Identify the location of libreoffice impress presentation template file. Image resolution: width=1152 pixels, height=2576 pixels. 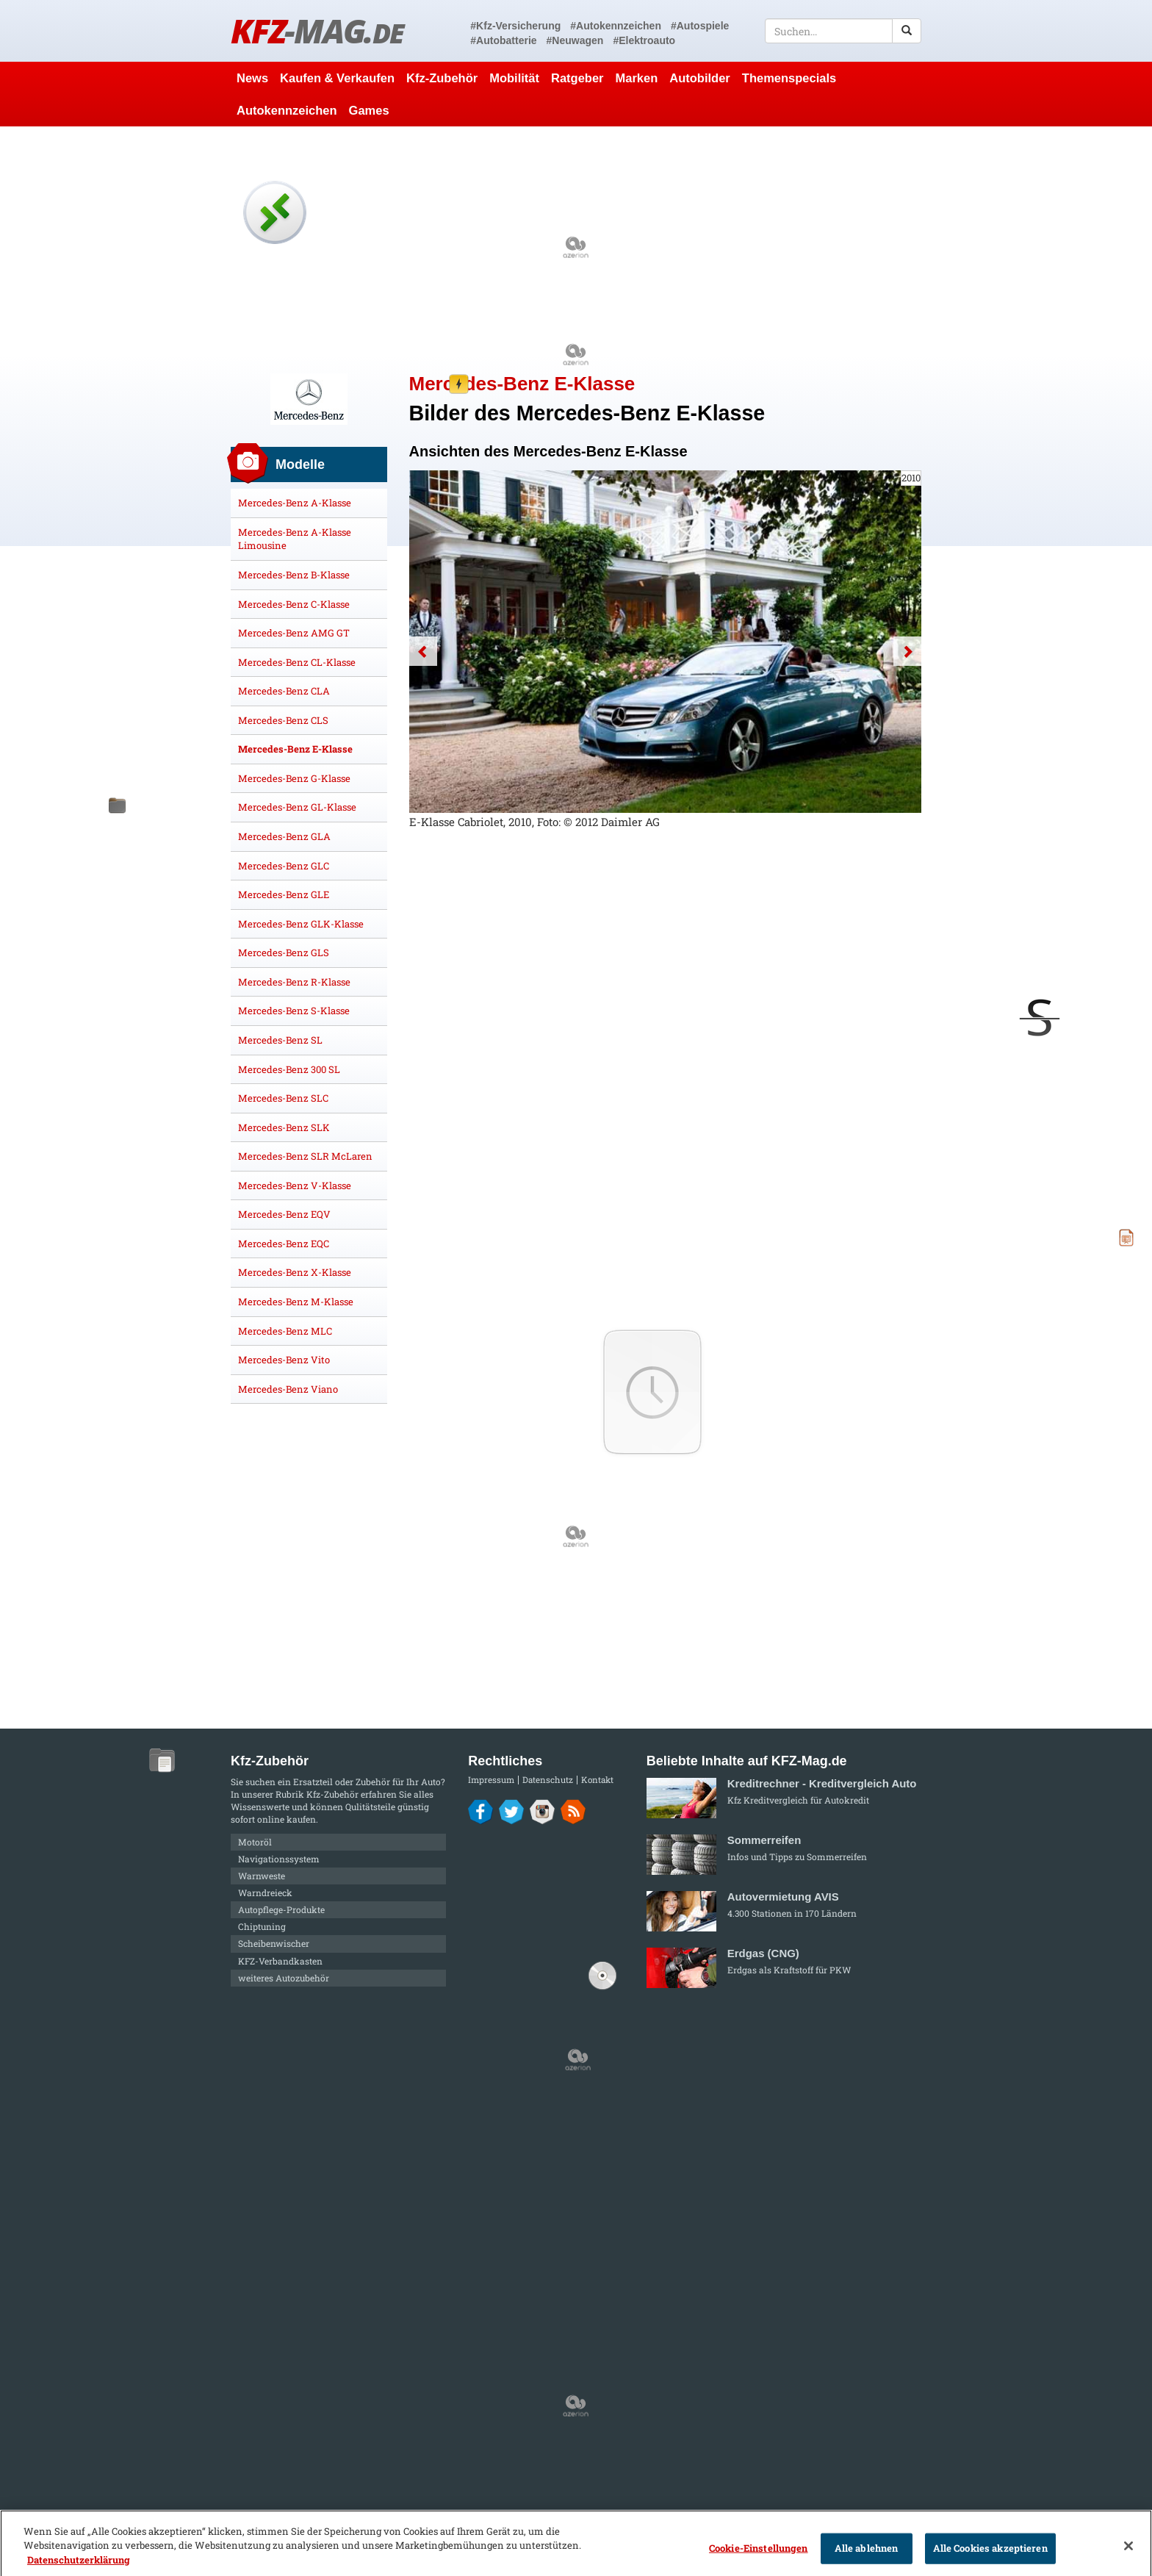
(1126, 1238).